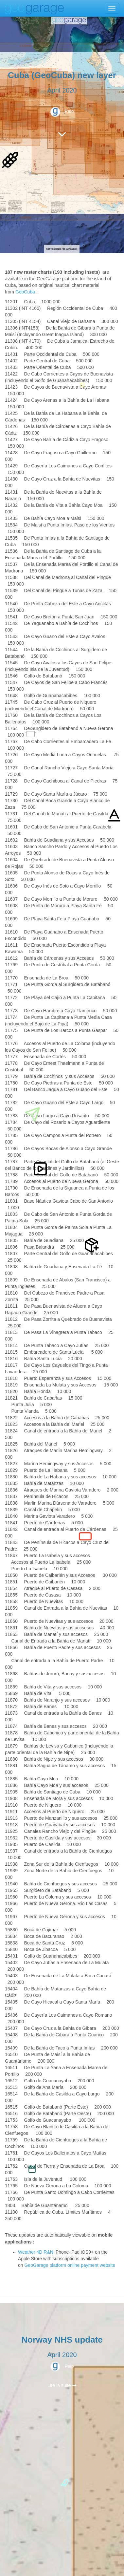 The width and height of the screenshot is (124, 2576). Describe the element at coordinates (65, 2483) in the screenshot. I see `access twitter or social media features` at that location.